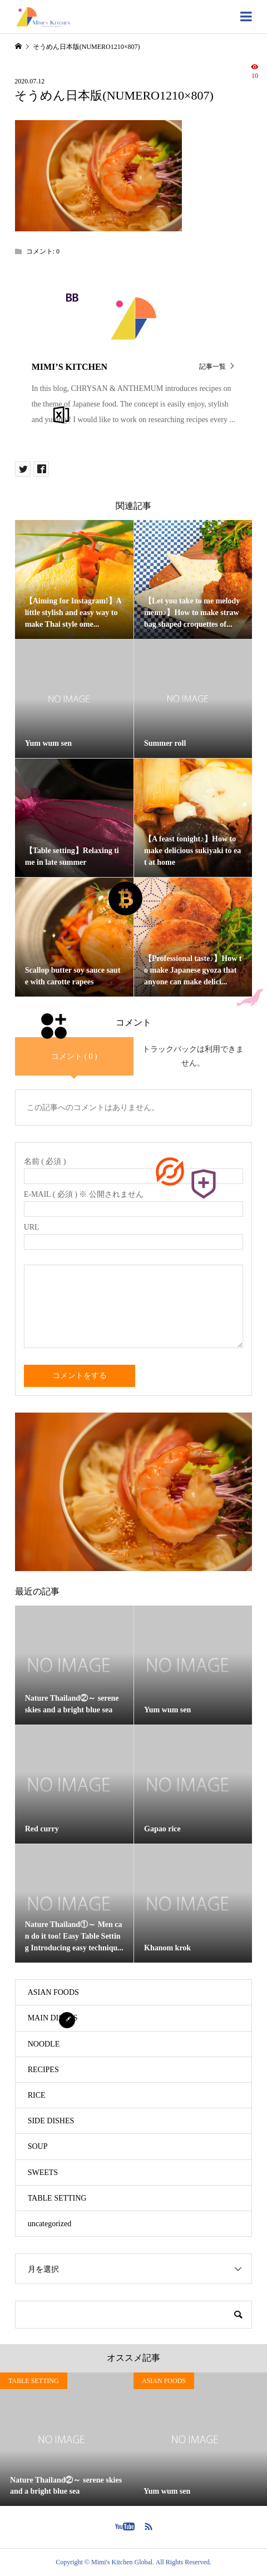 The height and width of the screenshot is (2576, 267). I want to click on add security protection or shield, so click(204, 1184).